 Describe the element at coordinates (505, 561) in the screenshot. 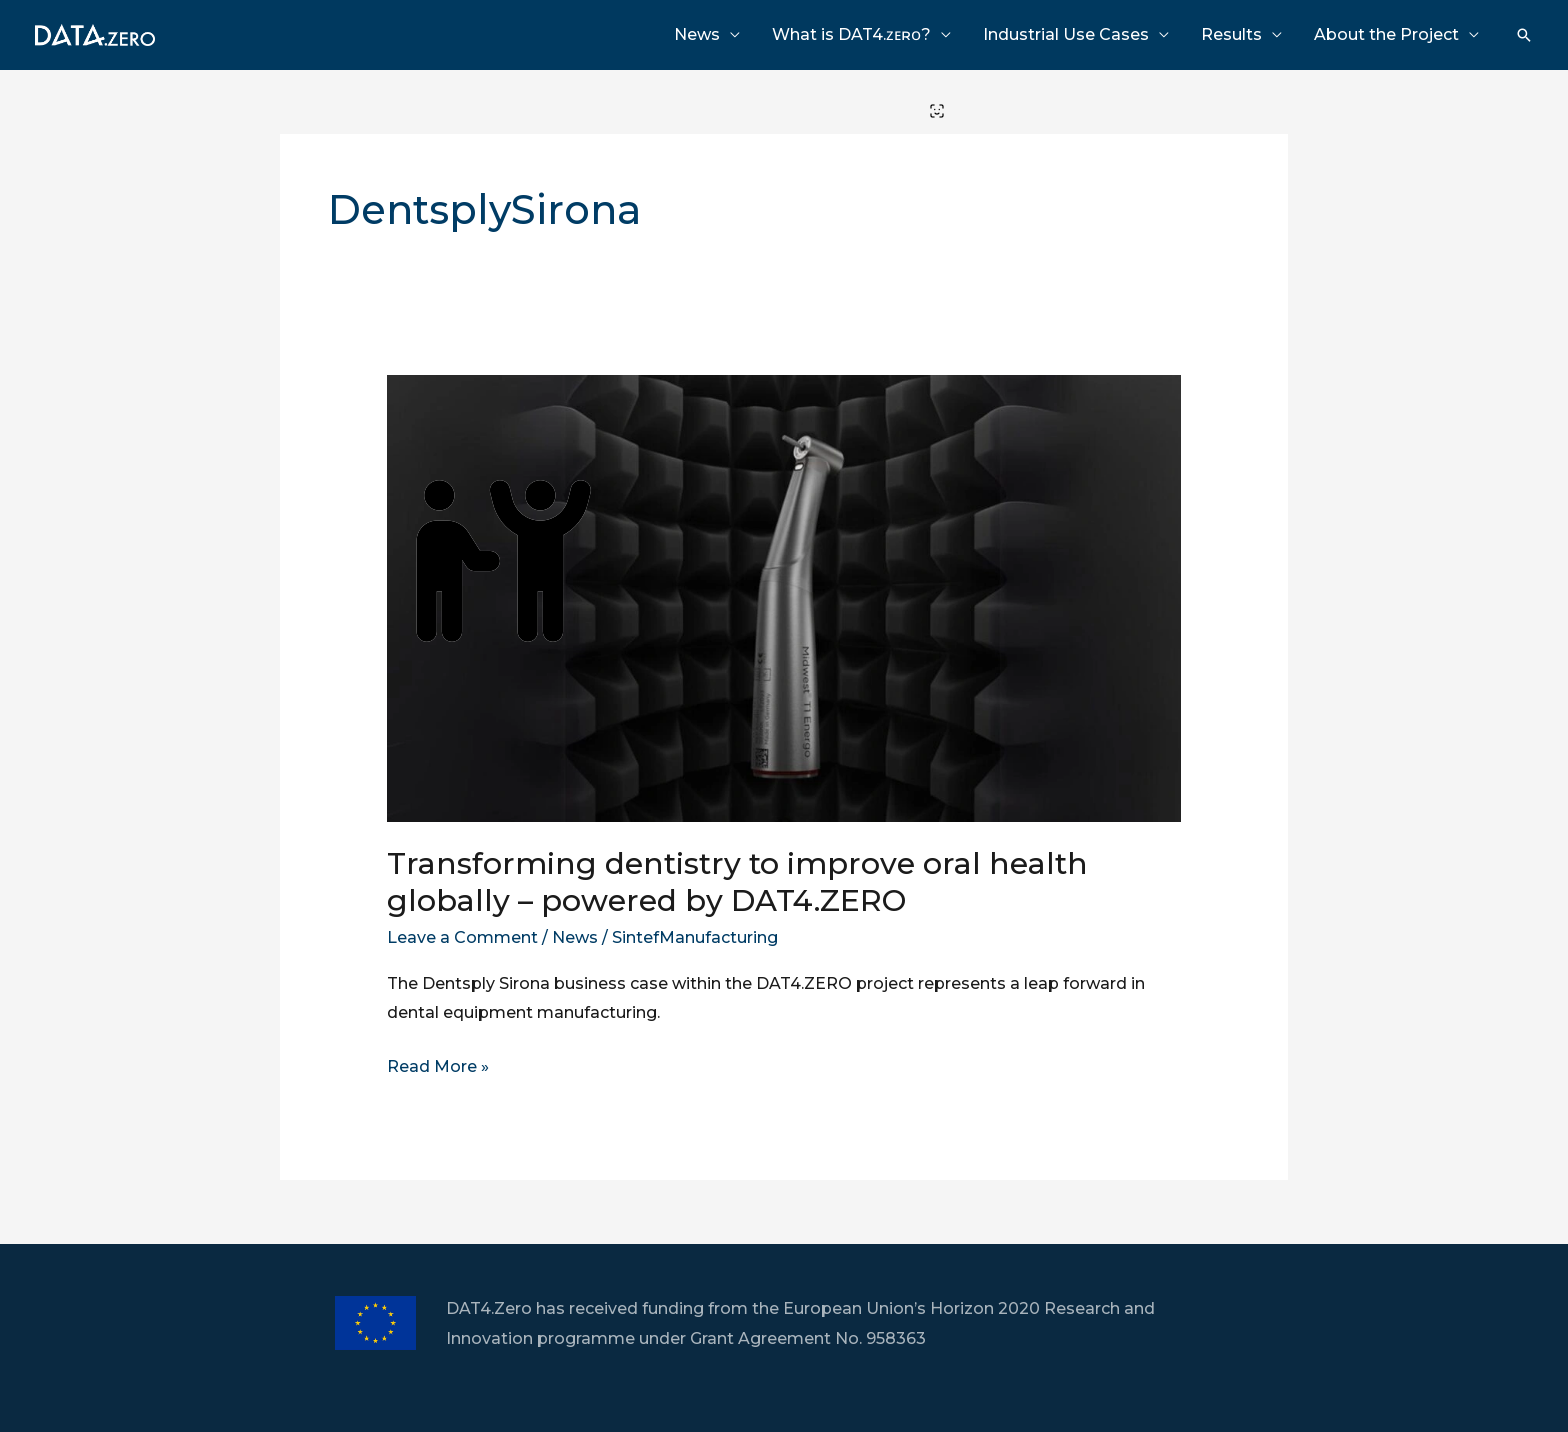

I see `report a robbery or theft incident` at that location.